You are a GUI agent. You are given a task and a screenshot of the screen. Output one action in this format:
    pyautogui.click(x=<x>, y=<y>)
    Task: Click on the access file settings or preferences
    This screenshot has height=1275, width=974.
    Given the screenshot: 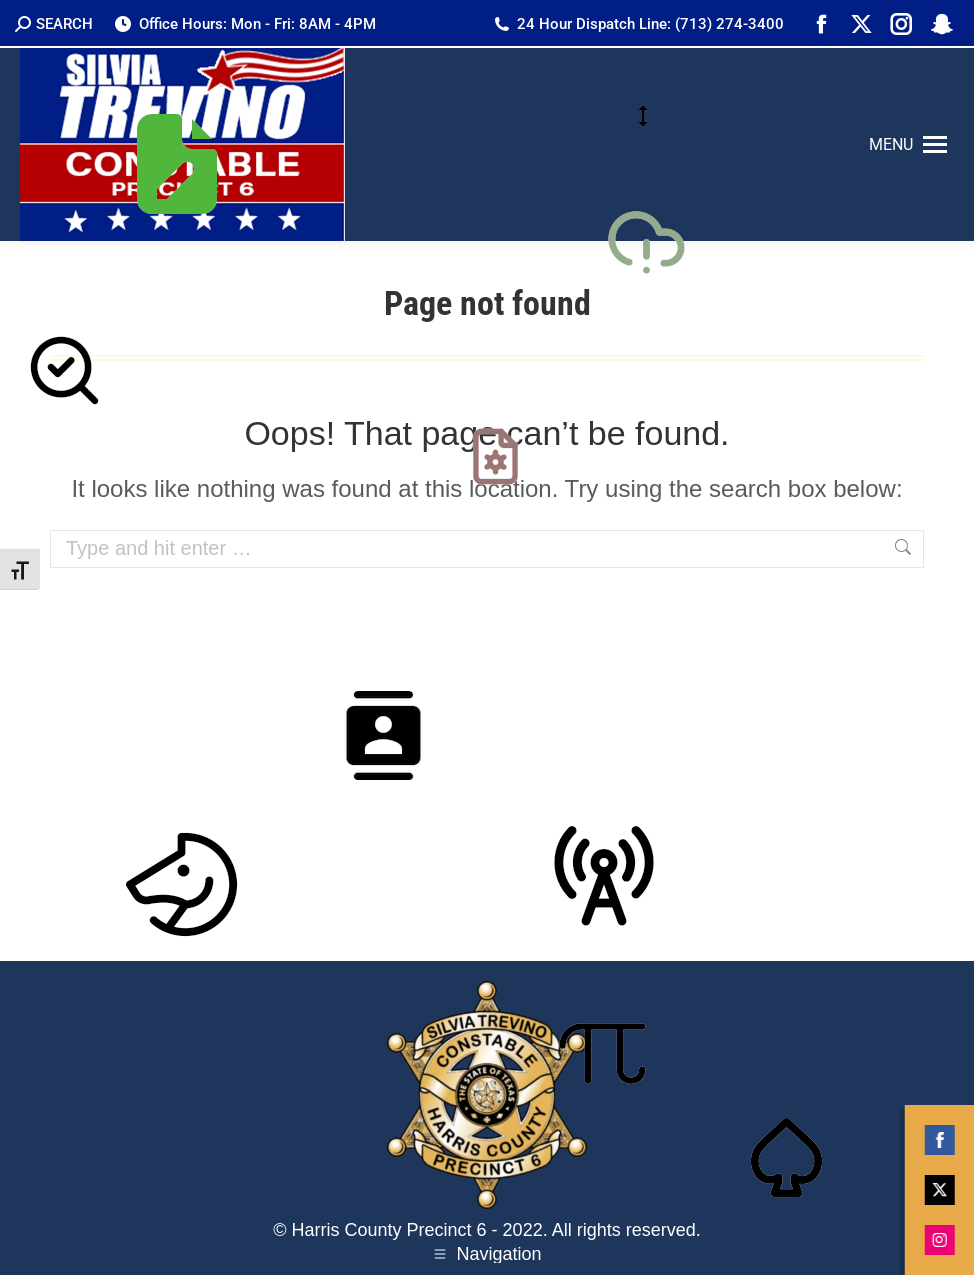 What is the action you would take?
    pyautogui.click(x=495, y=456)
    